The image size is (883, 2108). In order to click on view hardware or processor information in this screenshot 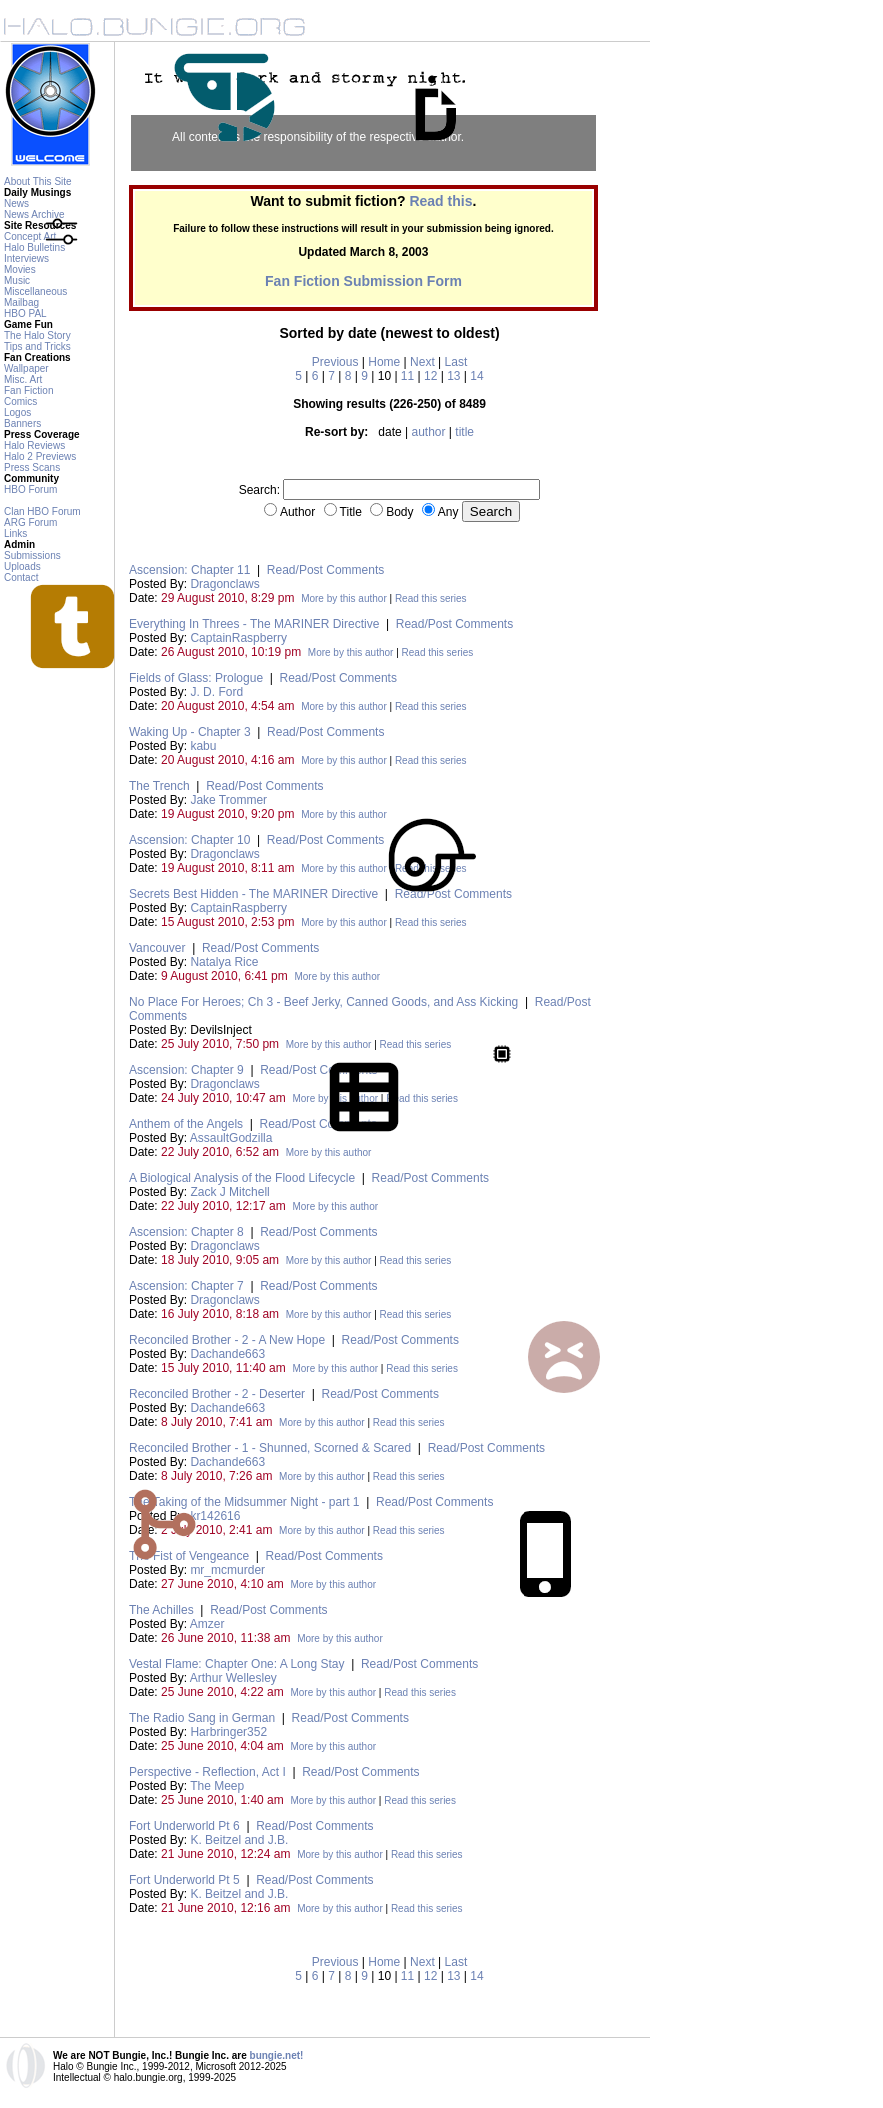, I will do `click(502, 1054)`.